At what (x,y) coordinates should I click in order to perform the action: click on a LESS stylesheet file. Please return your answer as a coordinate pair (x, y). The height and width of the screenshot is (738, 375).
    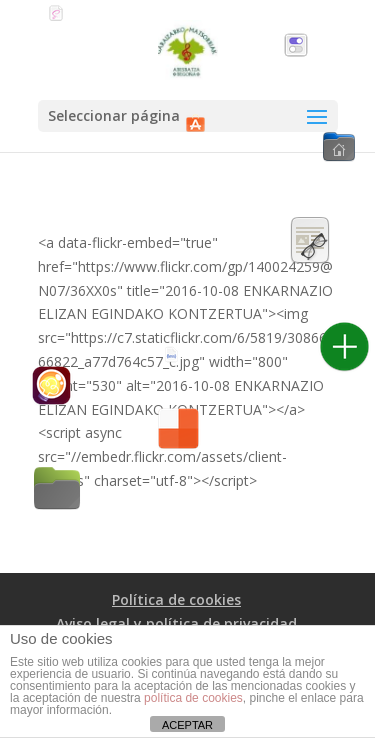
    Looking at the image, I should click on (171, 354).